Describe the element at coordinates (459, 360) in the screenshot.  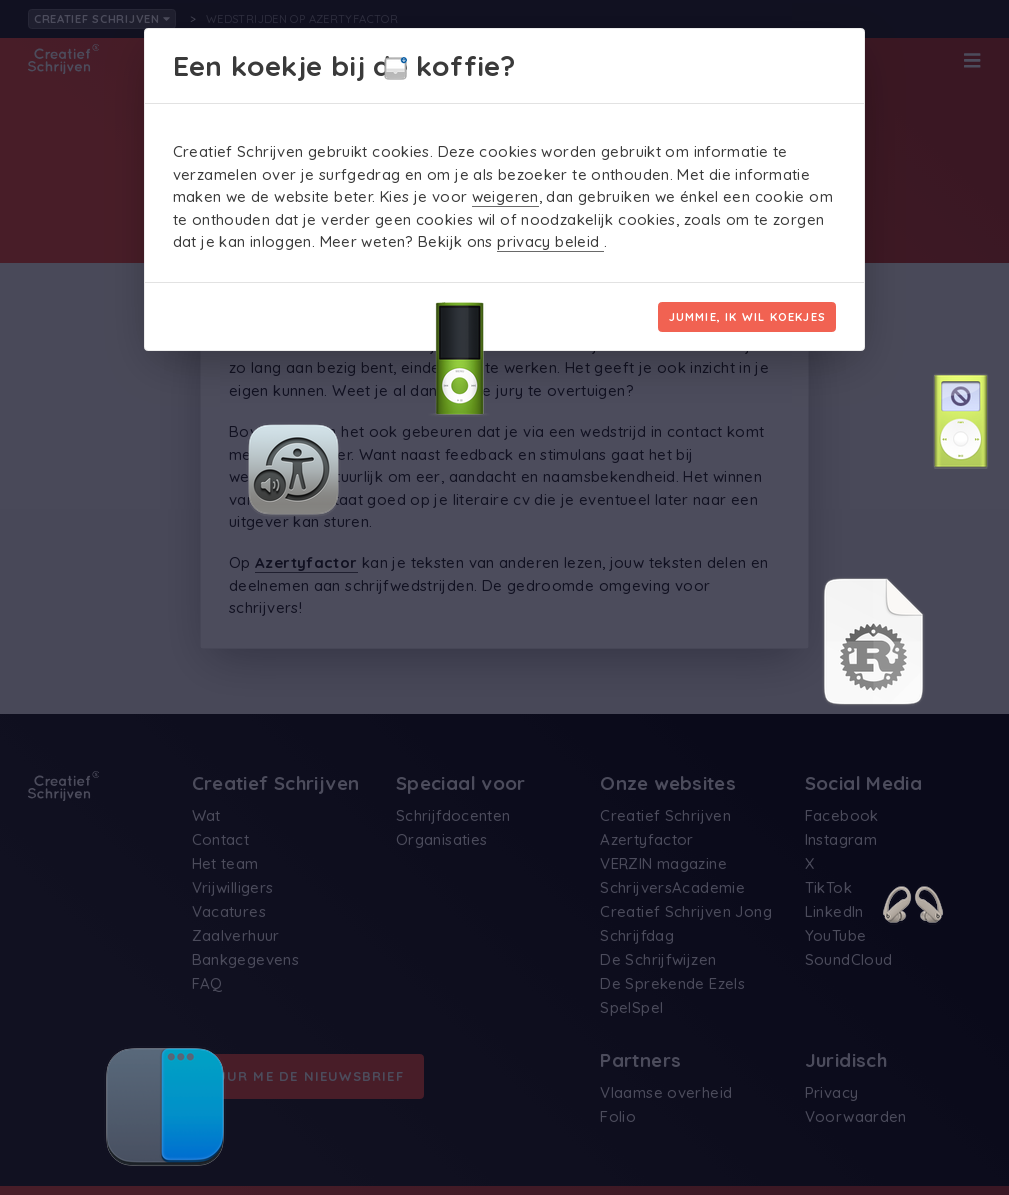
I see `iPod nano device in green` at that location.